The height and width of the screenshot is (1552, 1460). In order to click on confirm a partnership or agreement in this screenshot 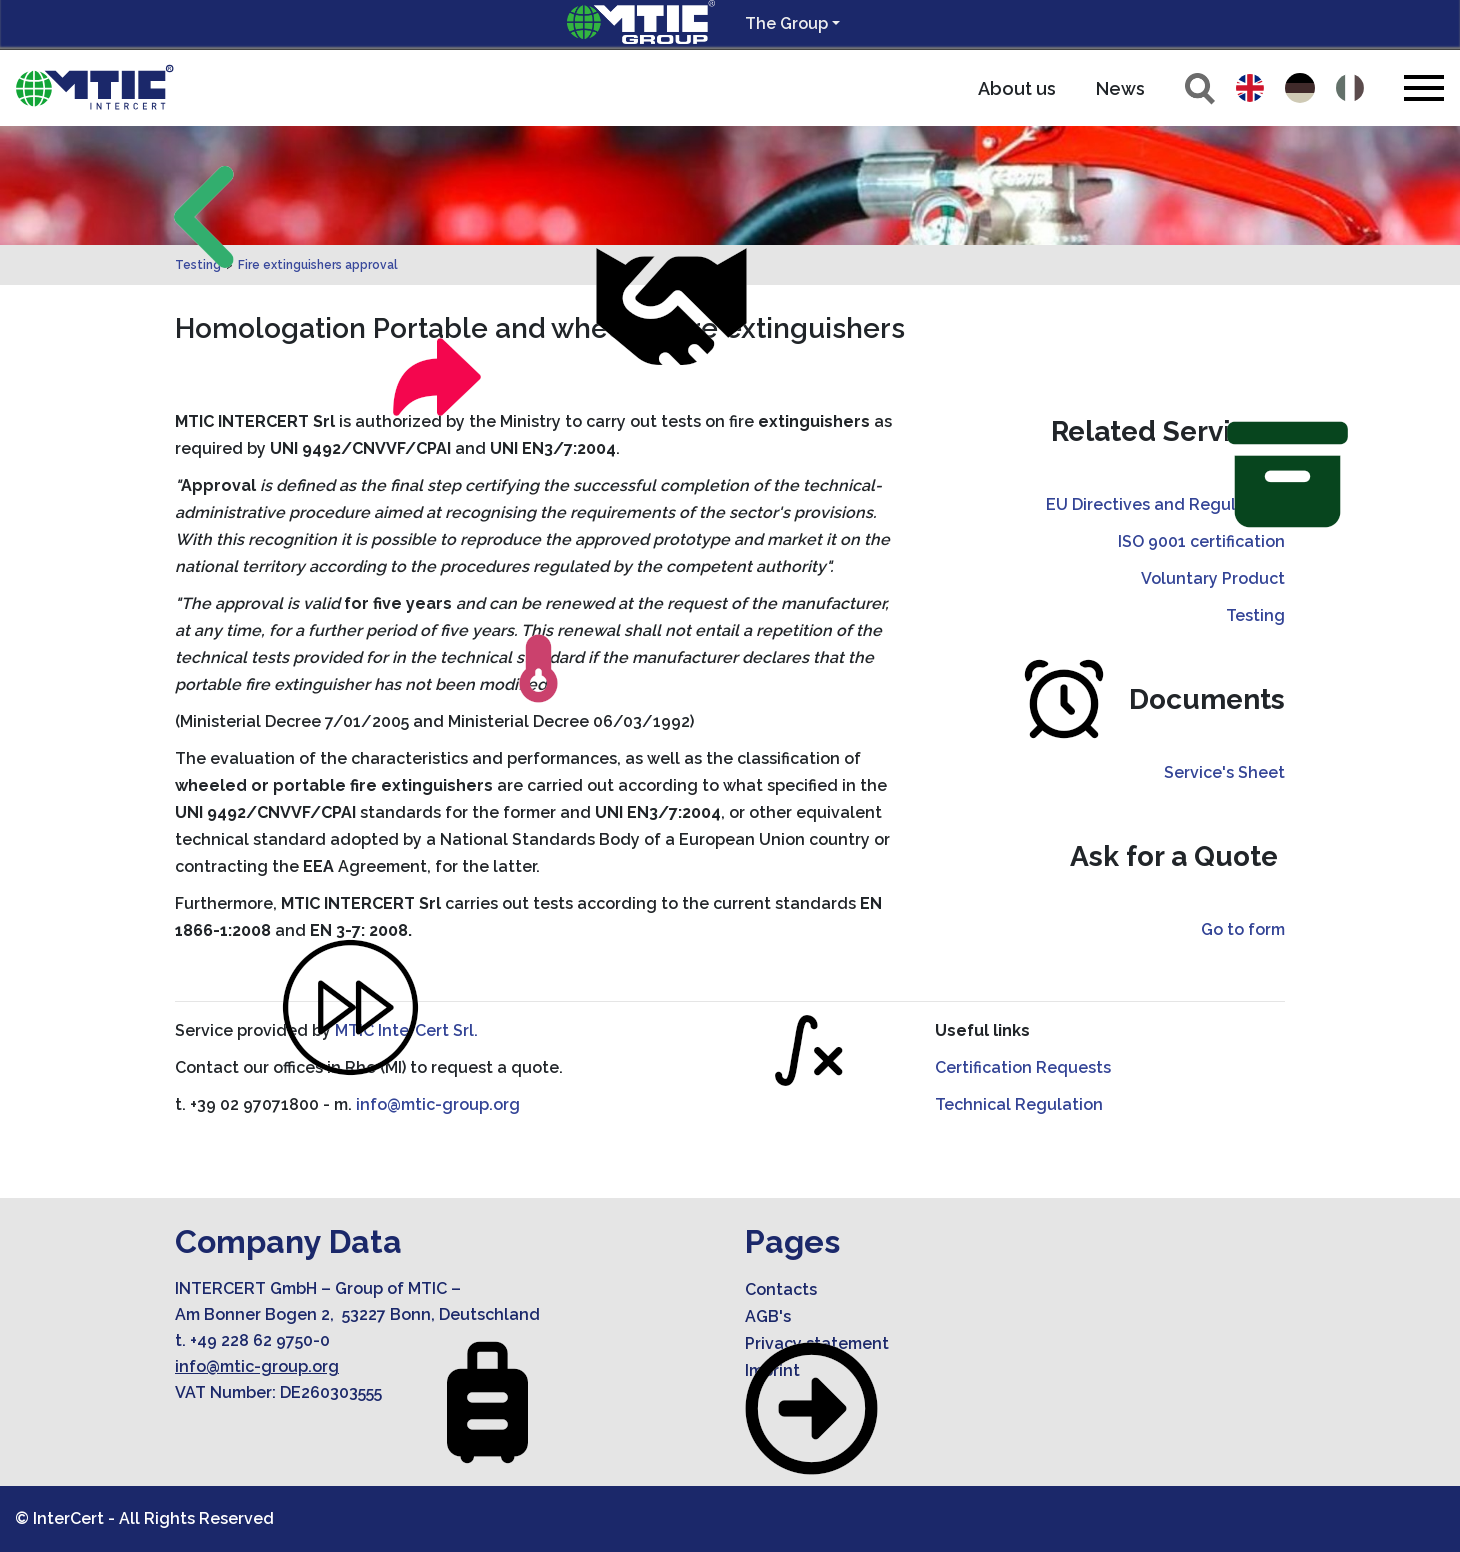, I will do `click(671, 306)`.